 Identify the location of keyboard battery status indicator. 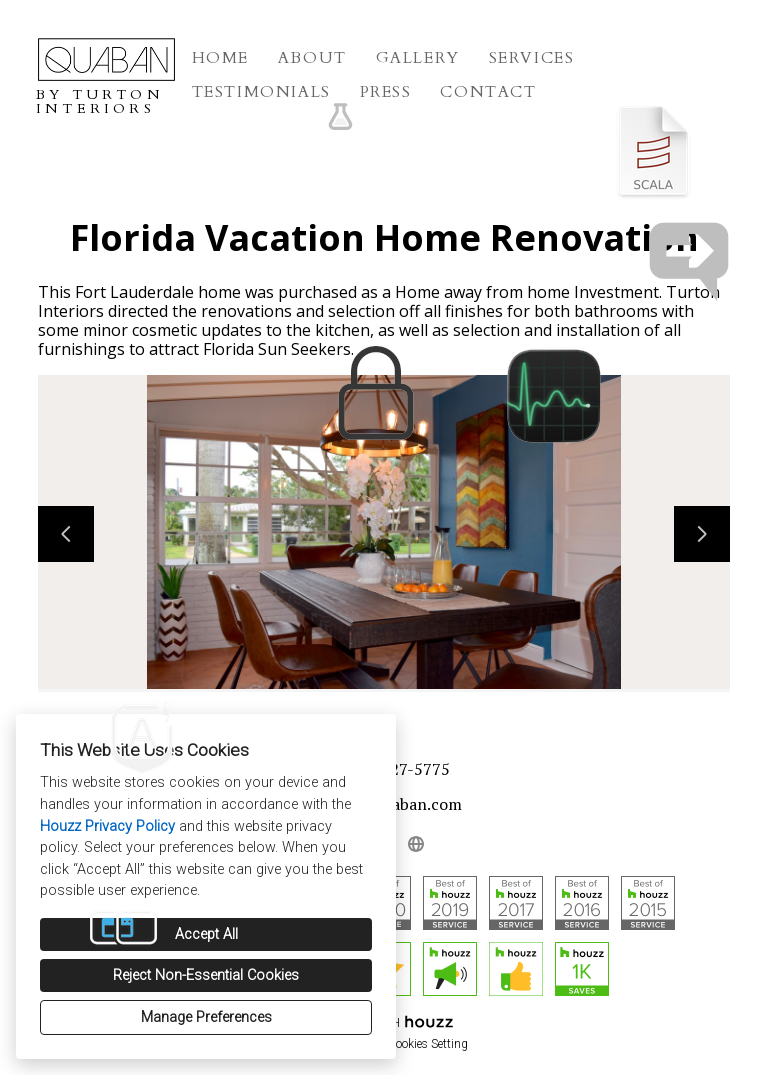
(142, 737).